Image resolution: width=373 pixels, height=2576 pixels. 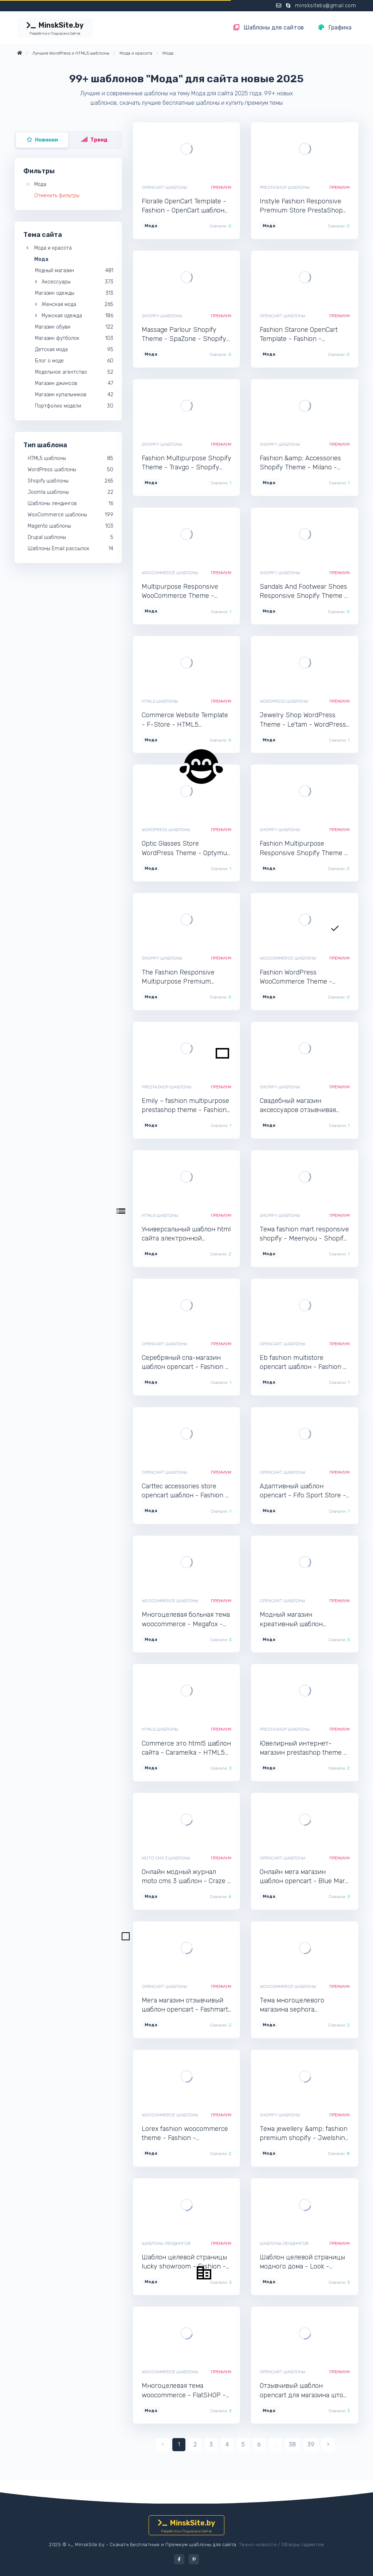 What do you see at coordinates (201, 766) in the screenshot?
I see `add a laughing emoji reaction` at bounding box center [201, 766].